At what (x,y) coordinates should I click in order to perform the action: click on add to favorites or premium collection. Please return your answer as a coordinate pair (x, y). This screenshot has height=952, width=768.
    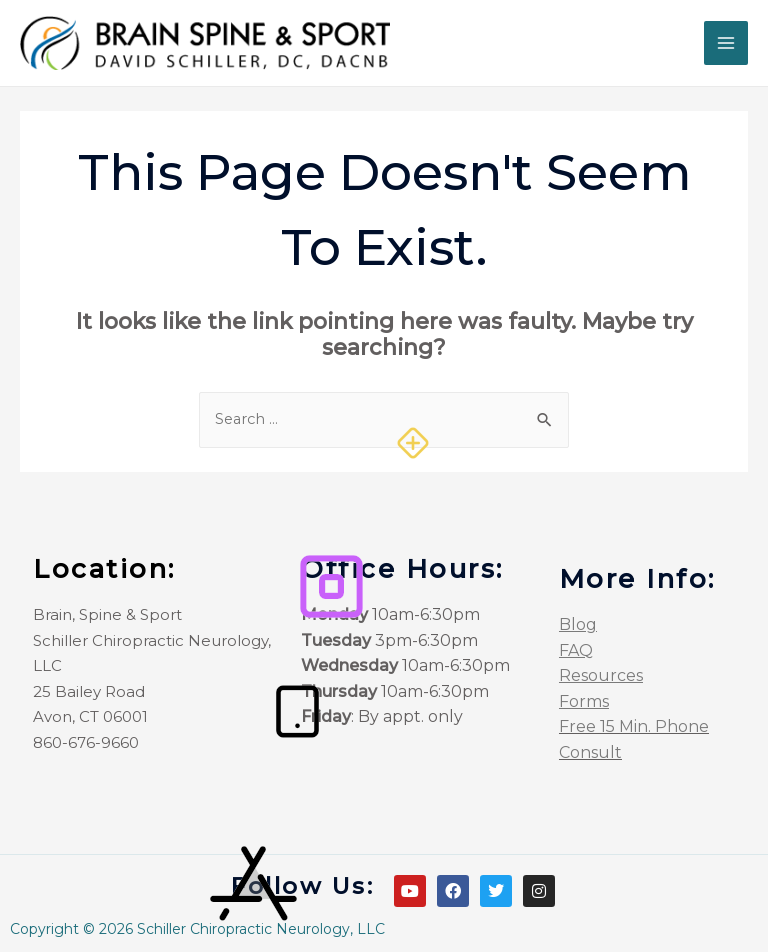
    Looking at the image, I should click on (413, 443).